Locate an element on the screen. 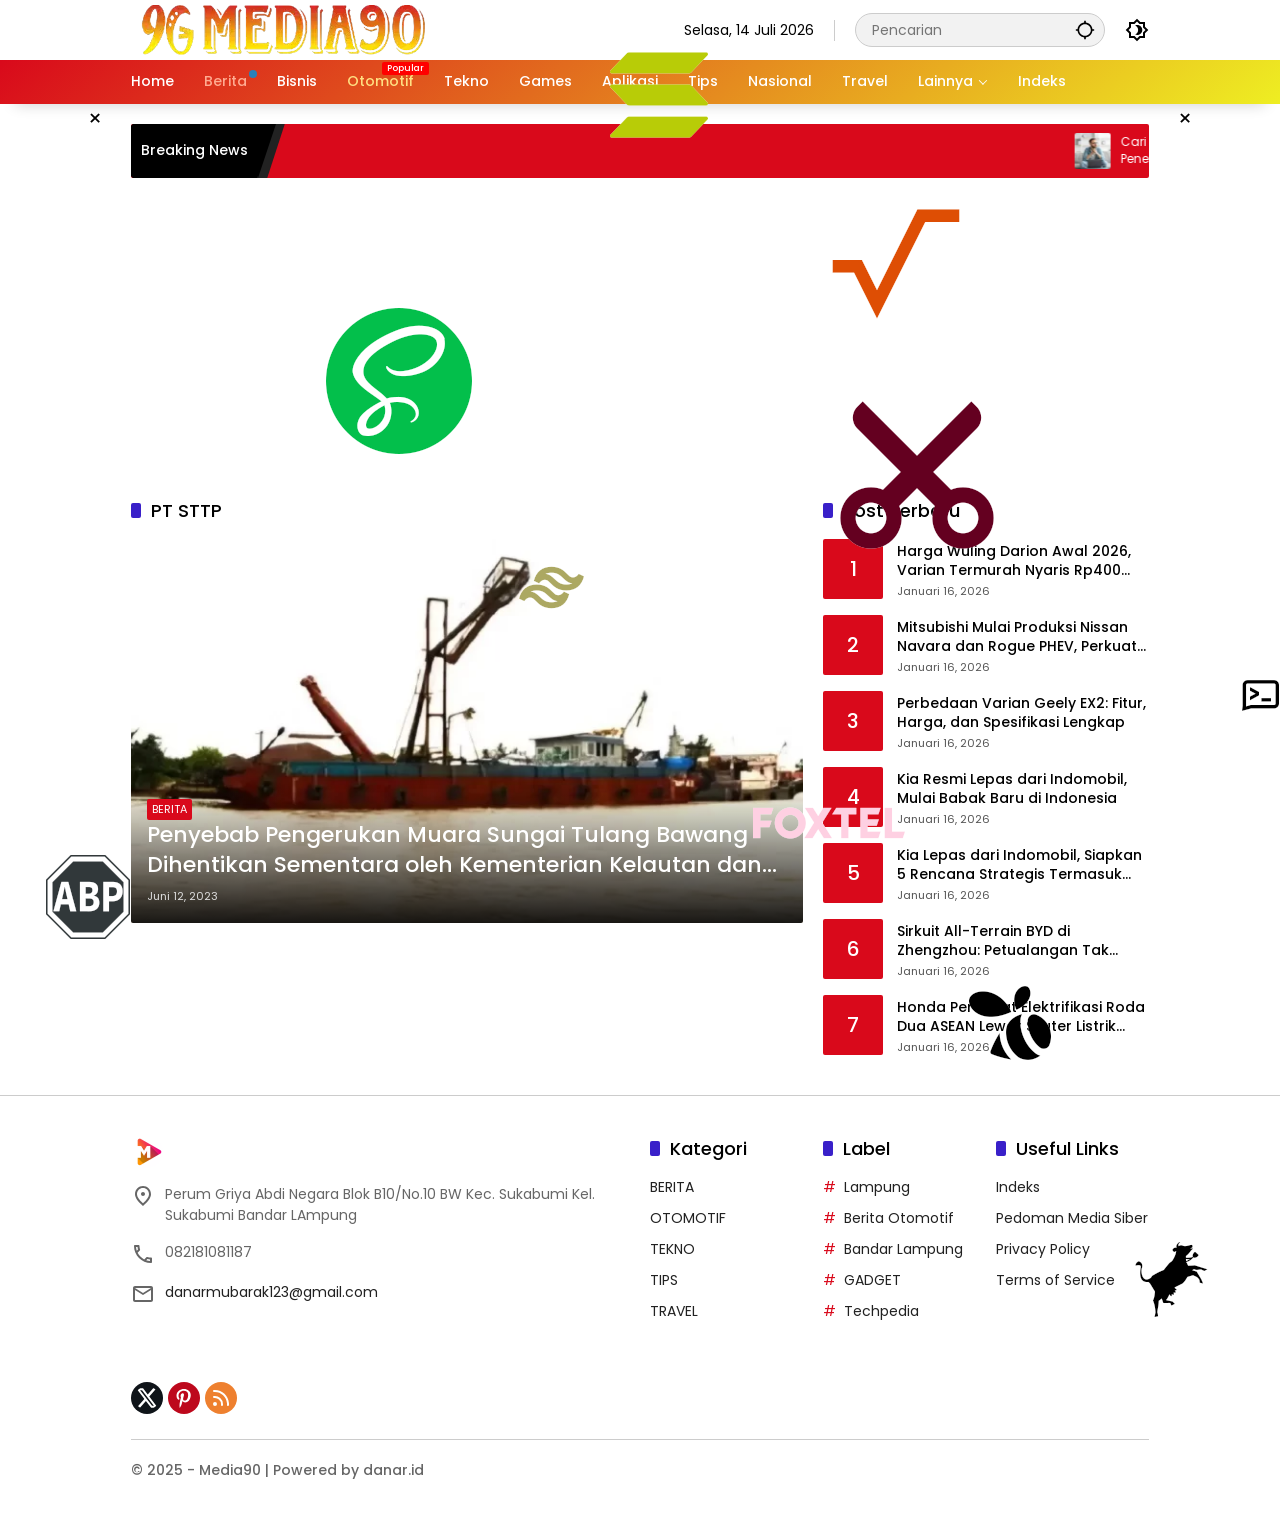  open ntfy push notification service is located at coordinates (1260, 695).